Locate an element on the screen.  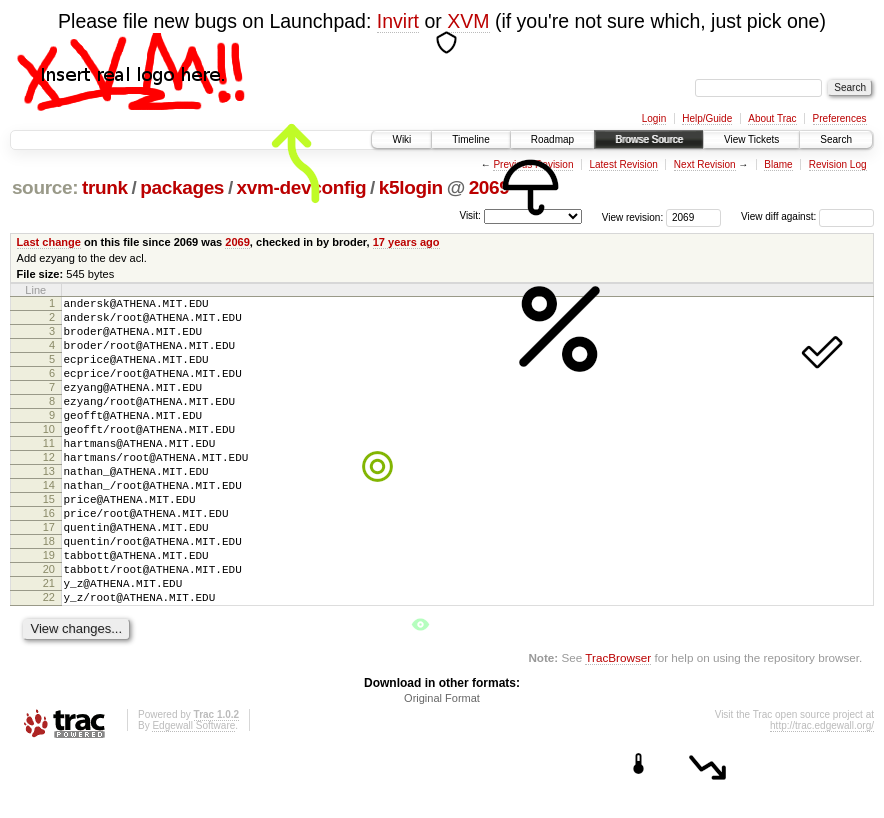
view discount or sale information is located at coordinates (559, 326).